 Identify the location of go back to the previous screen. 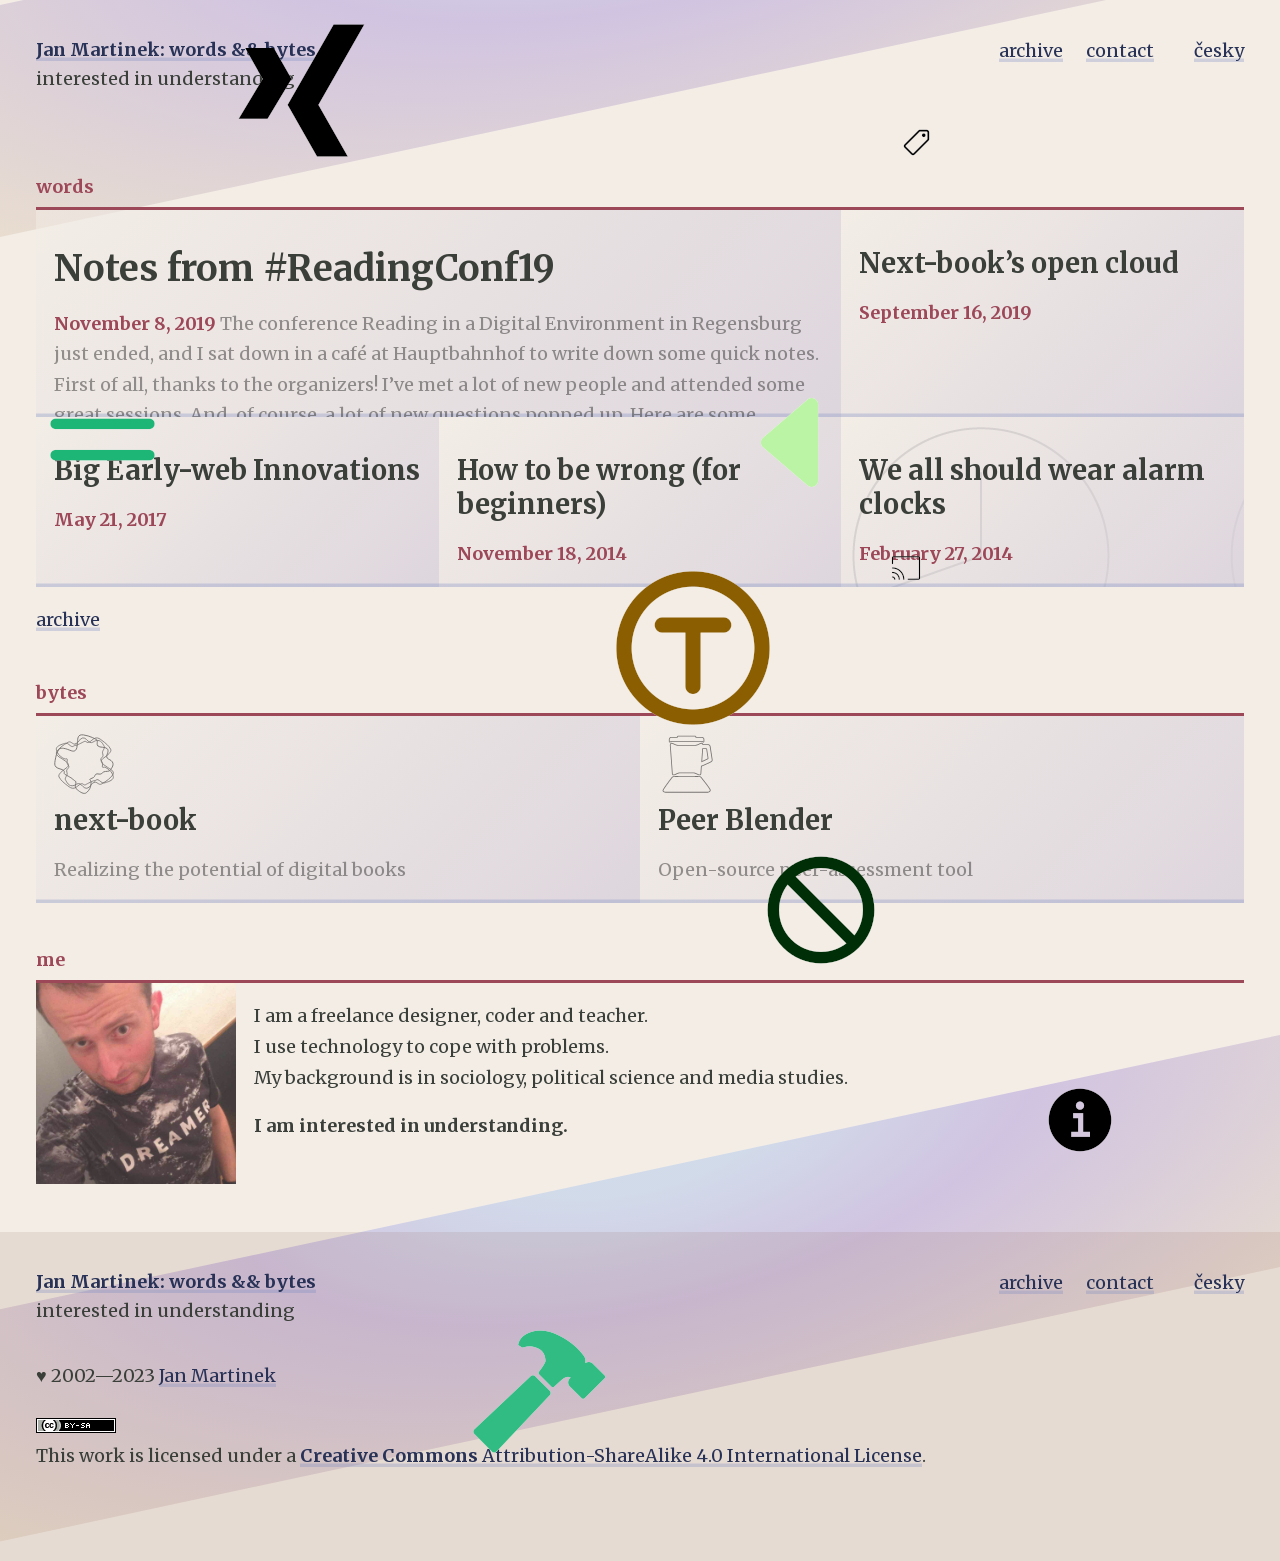
(789, 442).